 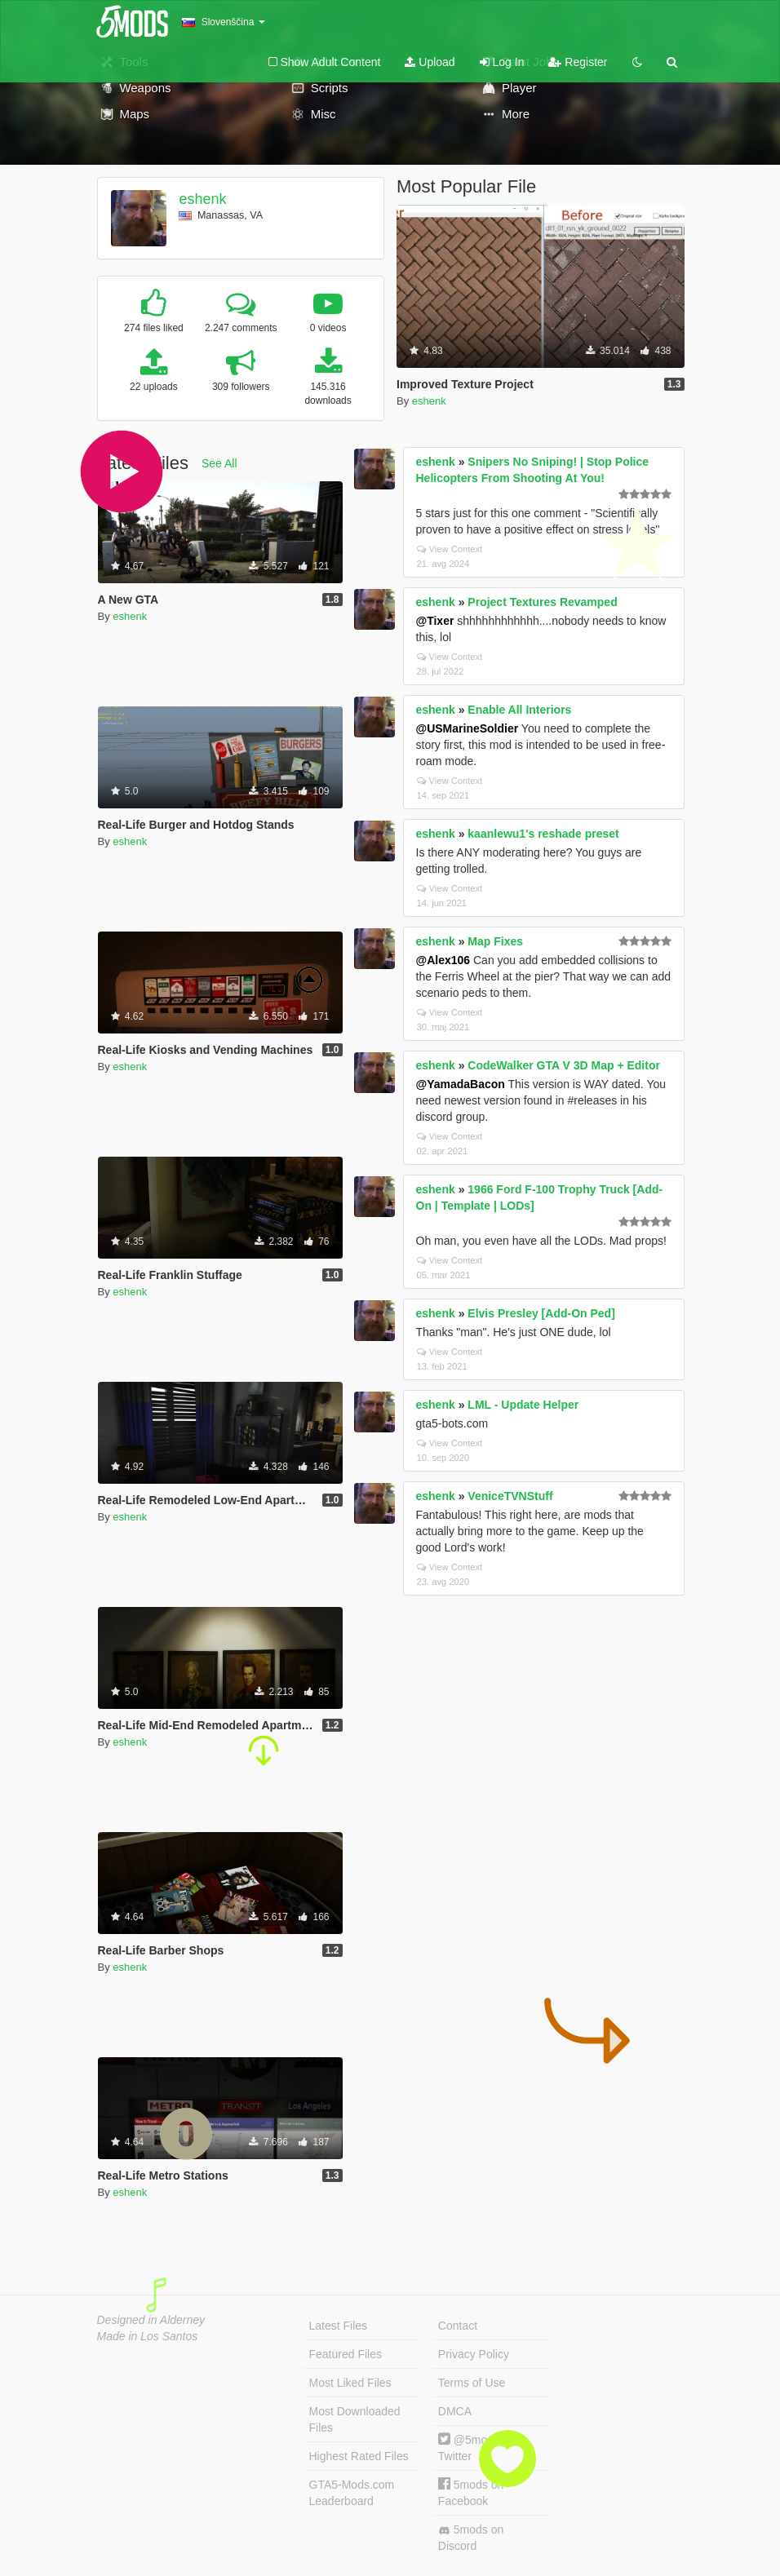 I want to click on reply to a message or comment, so click(x=587, y=2030).